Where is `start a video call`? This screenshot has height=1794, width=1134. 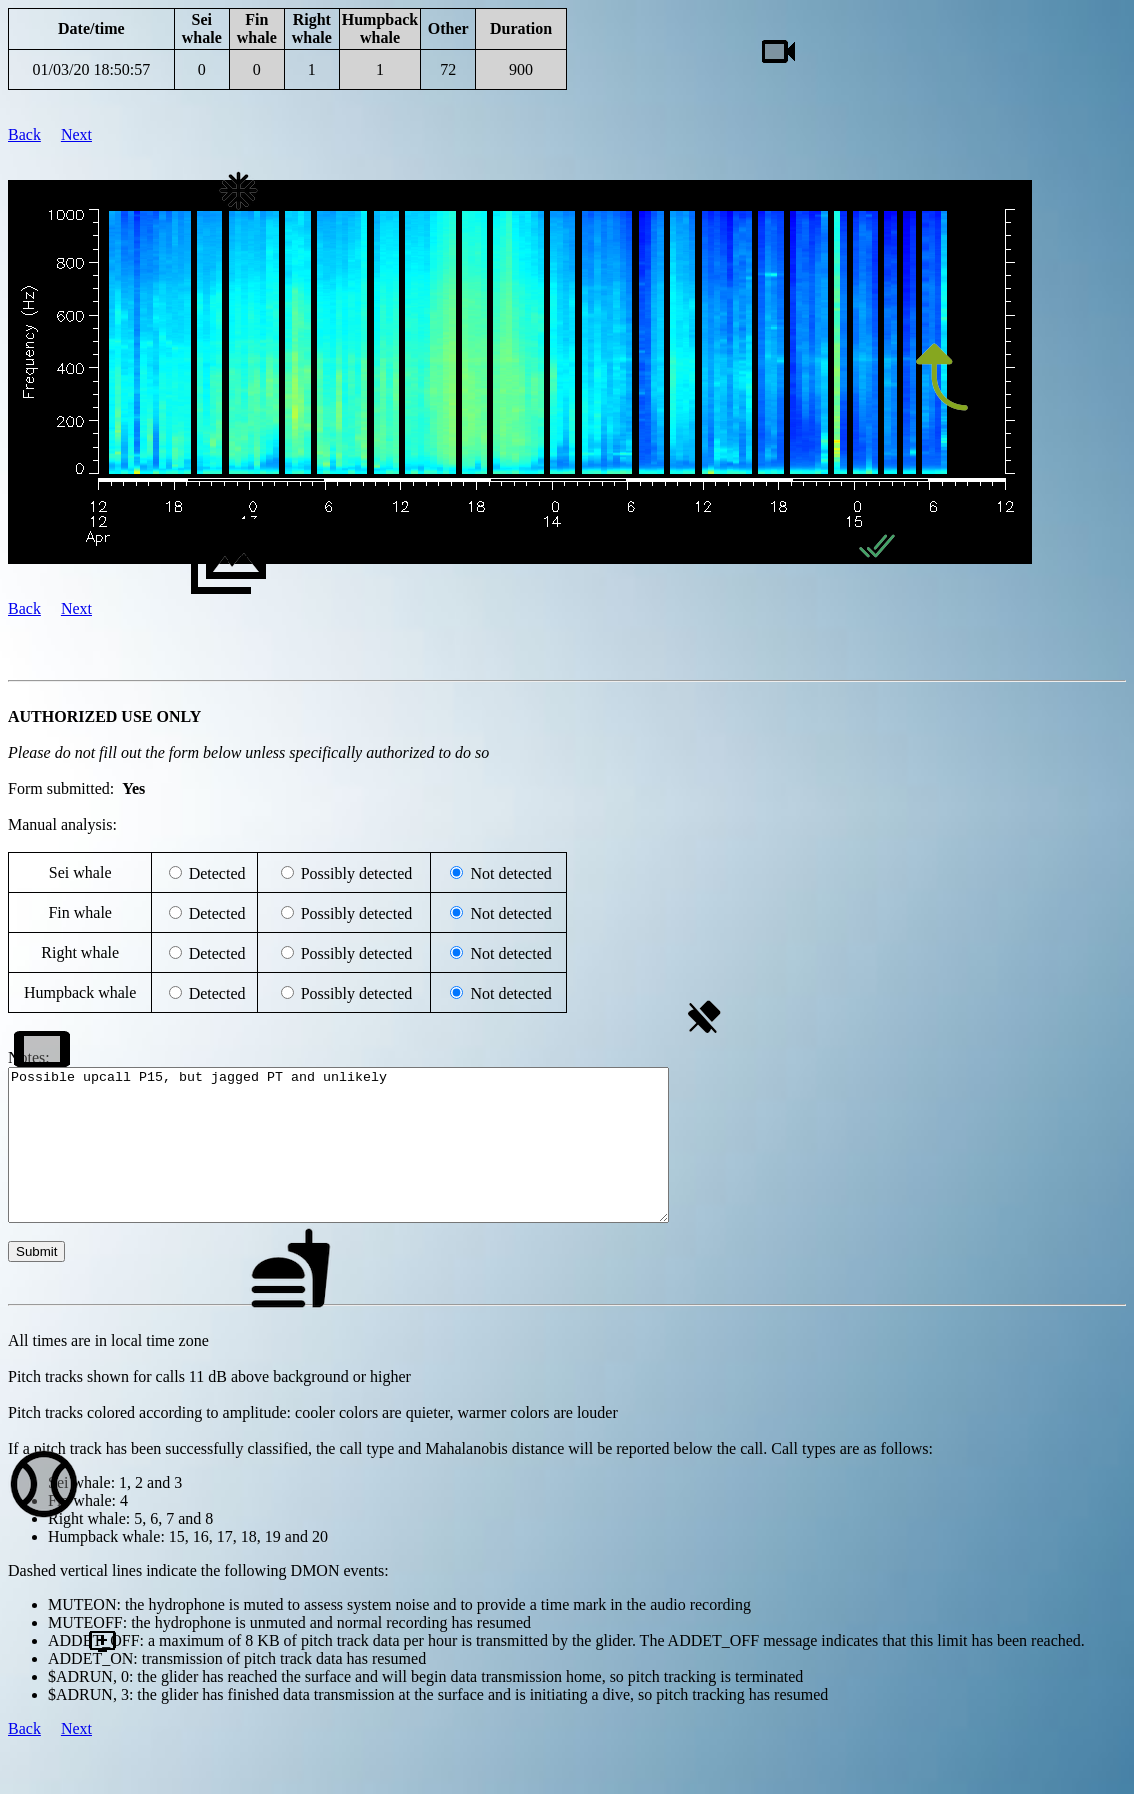 start a video call is located at coordinates (778, 51).